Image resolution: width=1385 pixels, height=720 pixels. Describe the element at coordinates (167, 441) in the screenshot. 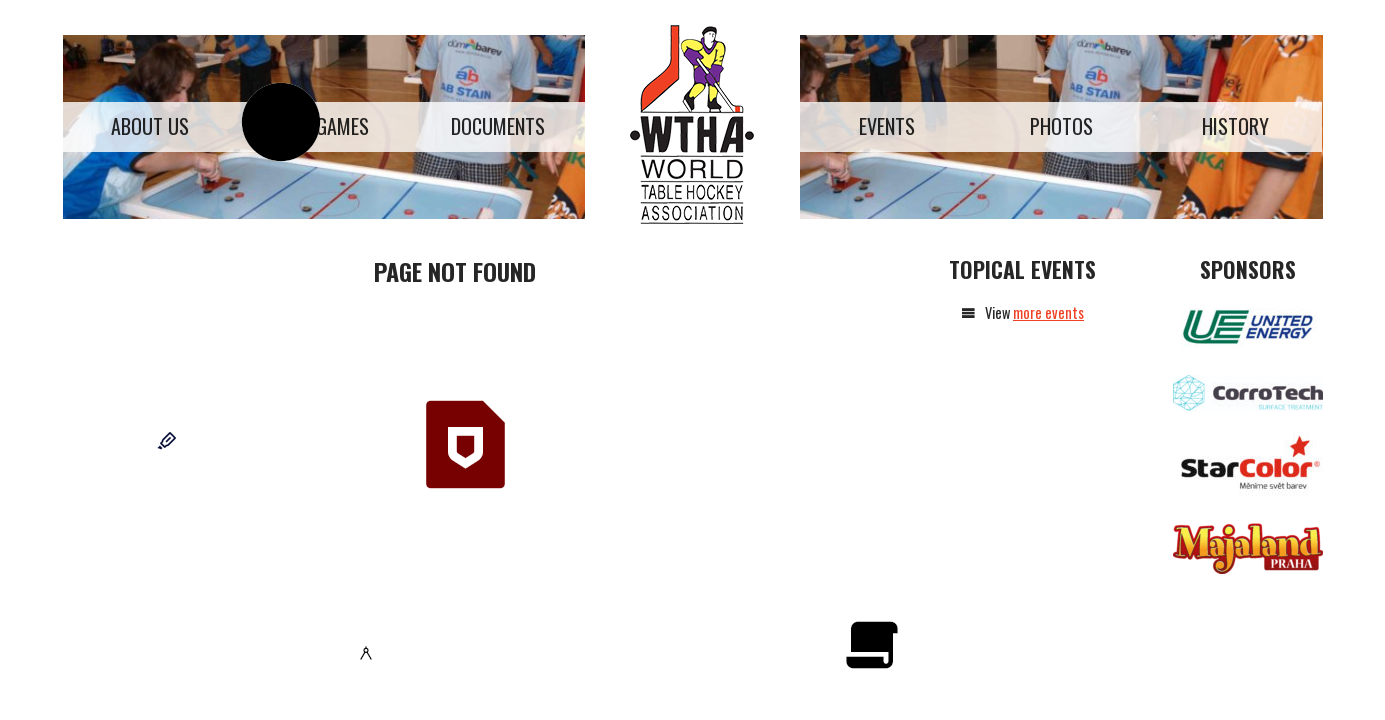

I see `highlight or mark up text` at that location.